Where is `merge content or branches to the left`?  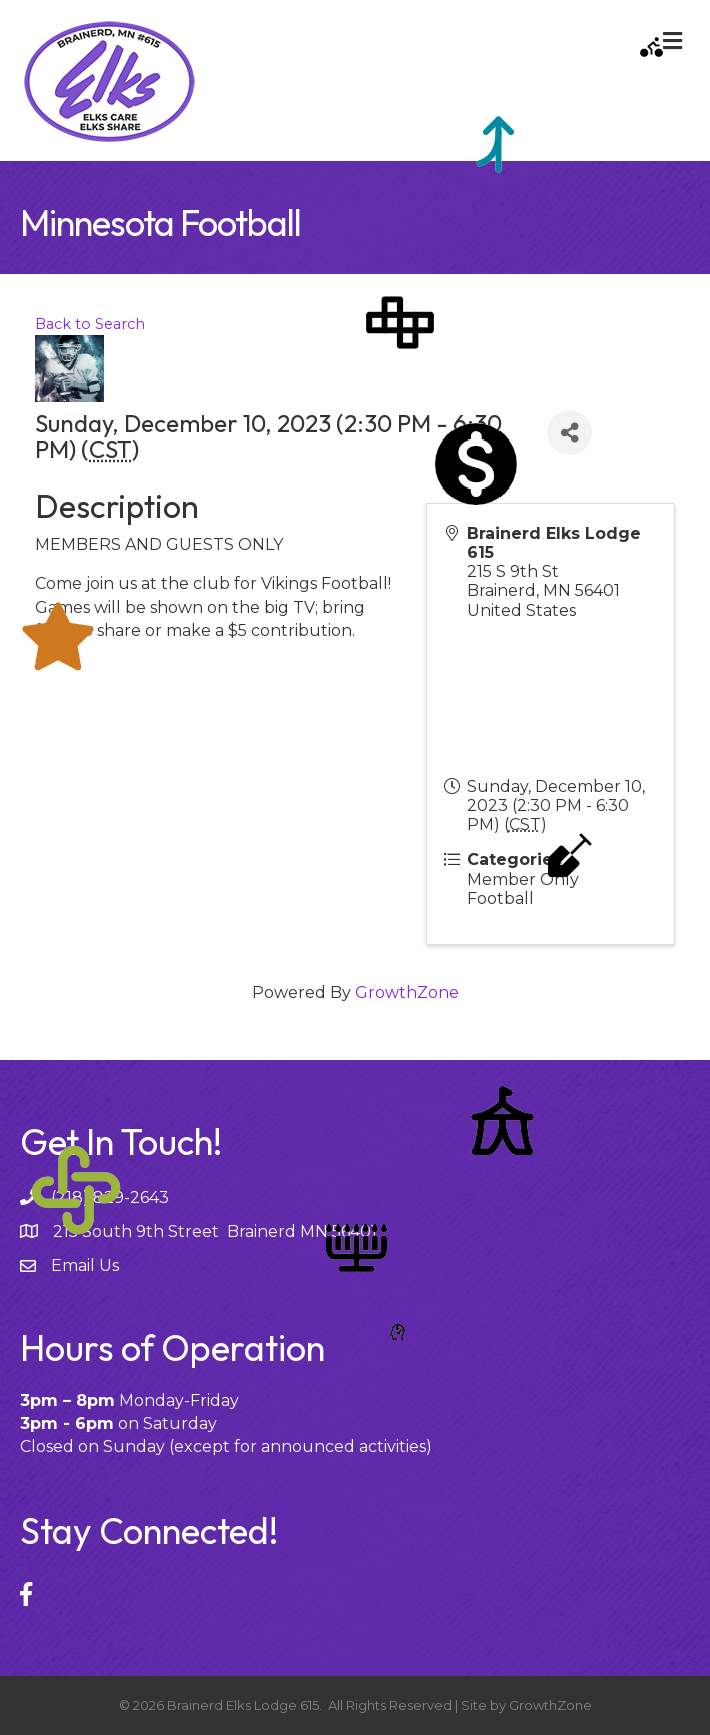 merge content or branches to the left is located at coordinates (498, 144).